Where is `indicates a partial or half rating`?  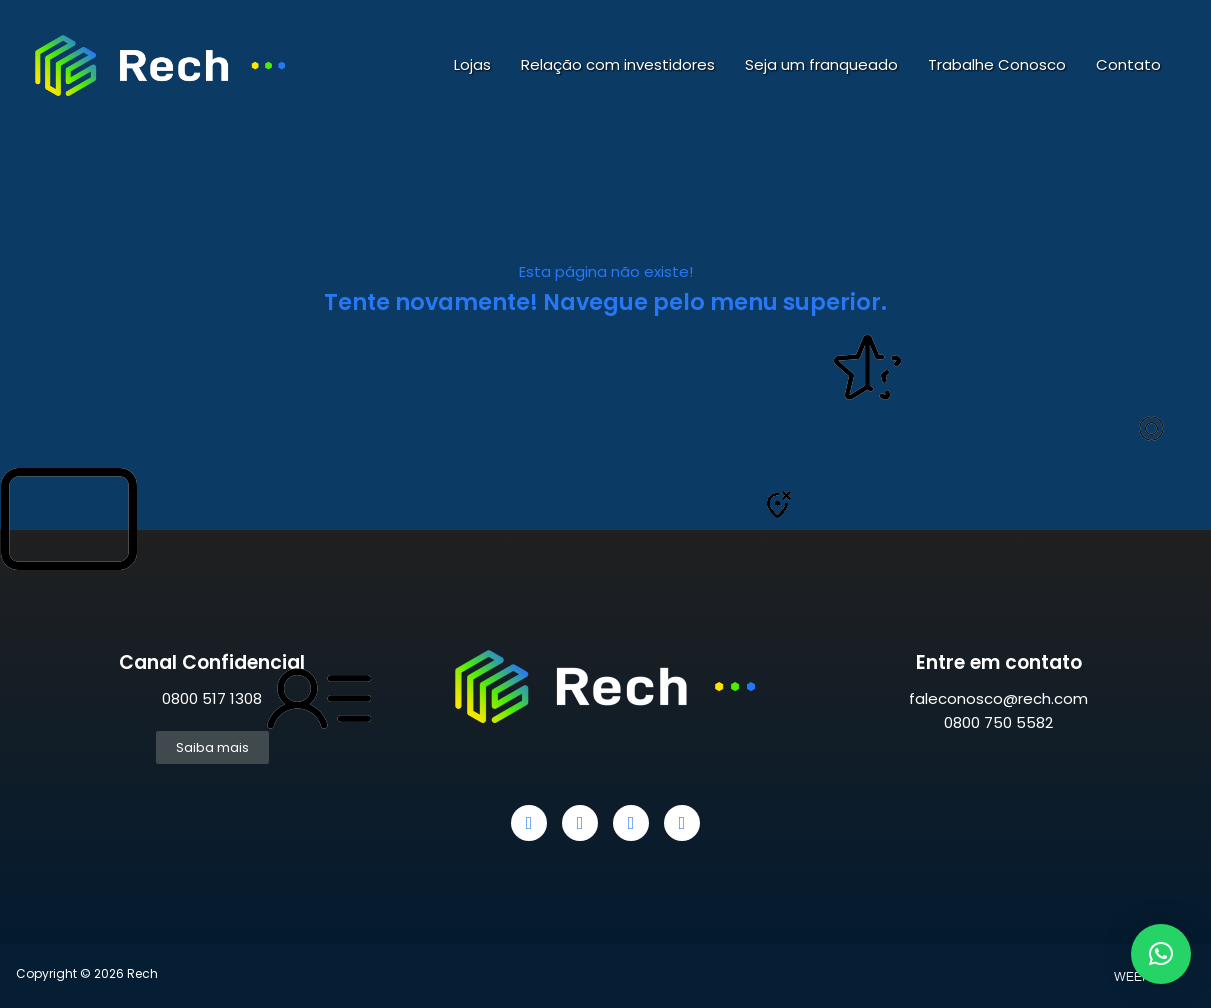 indicates a partial or half rating is located at coordinates (867, 368).